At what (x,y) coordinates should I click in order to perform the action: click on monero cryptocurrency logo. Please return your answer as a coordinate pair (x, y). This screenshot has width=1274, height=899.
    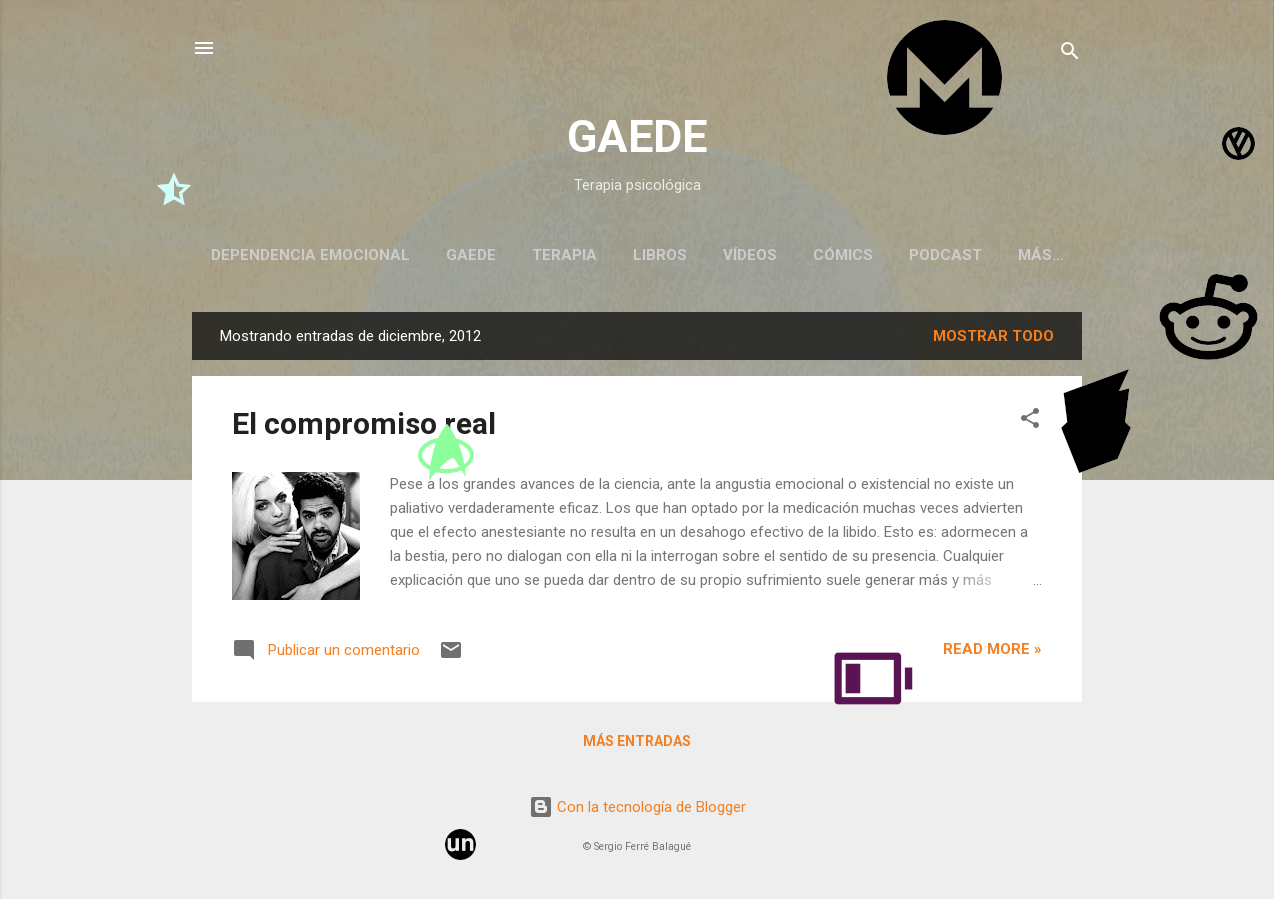
    Looking at the image, I should click on (944, 77).